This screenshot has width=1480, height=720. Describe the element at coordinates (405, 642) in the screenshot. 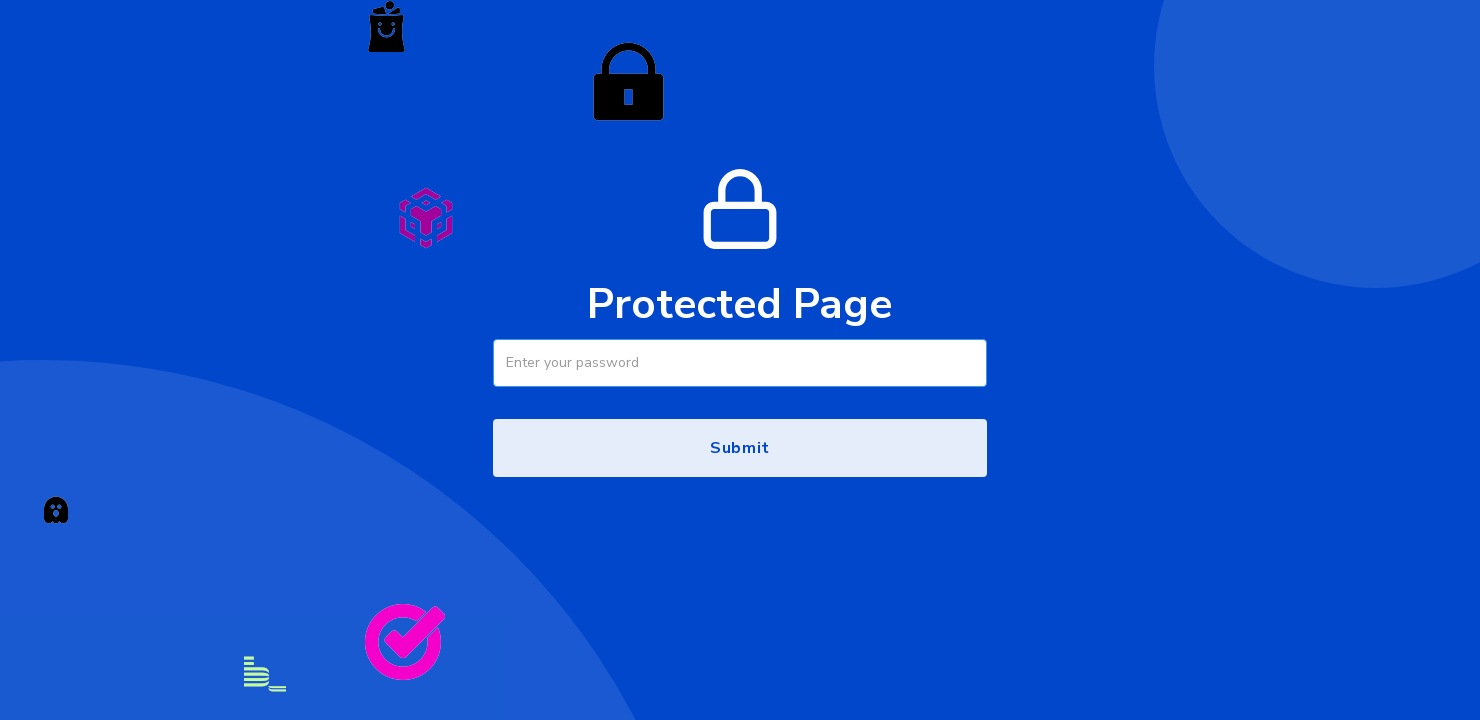

I see `open Google Tasks app` at that location.